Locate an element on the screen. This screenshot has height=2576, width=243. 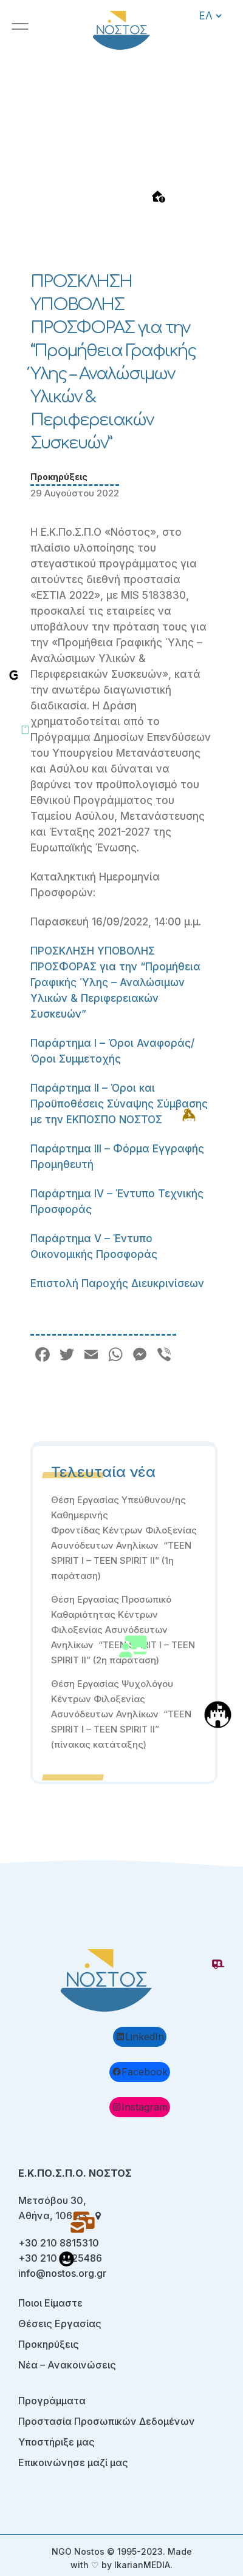
open keybase app is located at coordinates (189, 1115).